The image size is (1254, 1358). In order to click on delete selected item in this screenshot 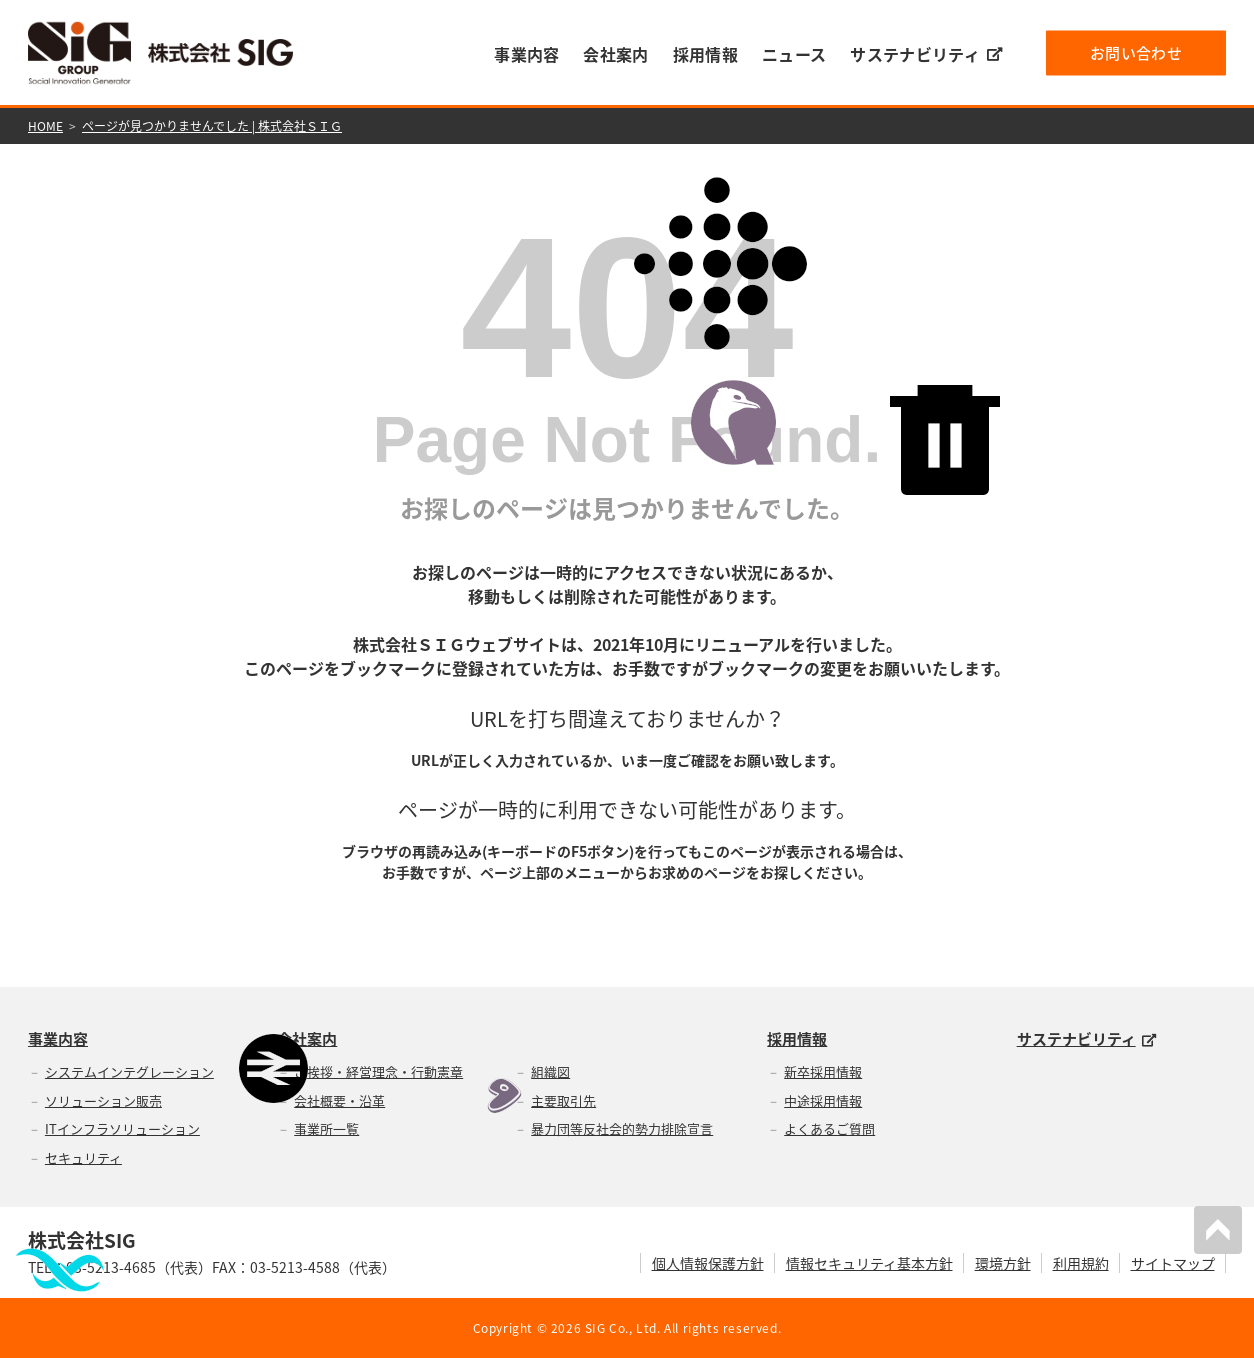, I will do `click(945, 440)`.